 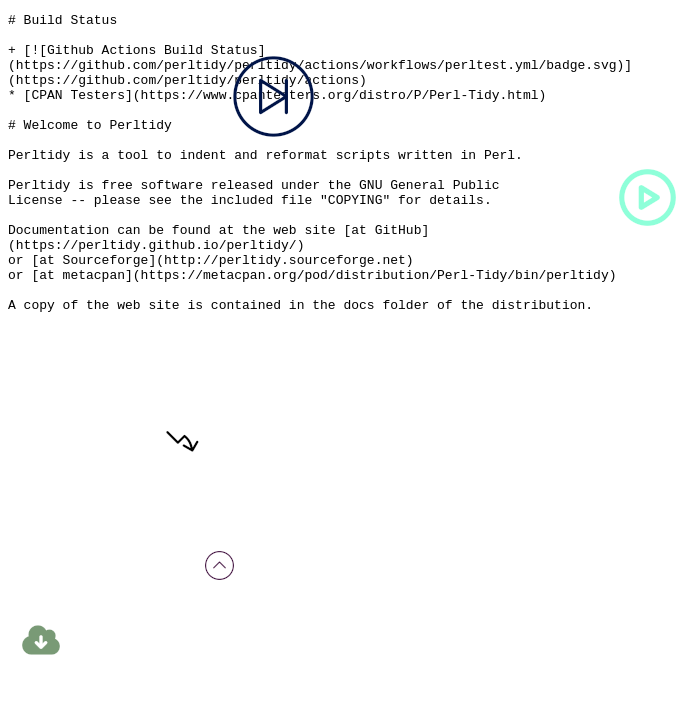 What do you see at coordinates (182, 441) in the screenshot?
I see `indicates a downward trend or decline in data` at bounding box center [182, 441].